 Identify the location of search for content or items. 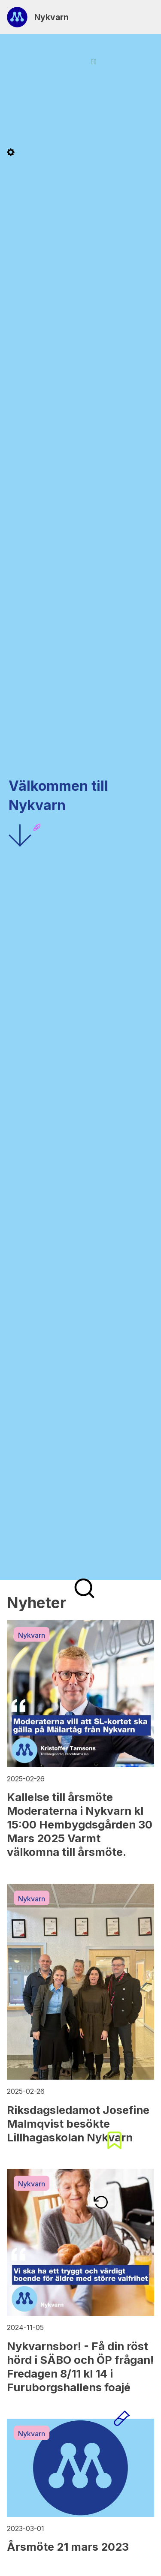
(84, 1588).